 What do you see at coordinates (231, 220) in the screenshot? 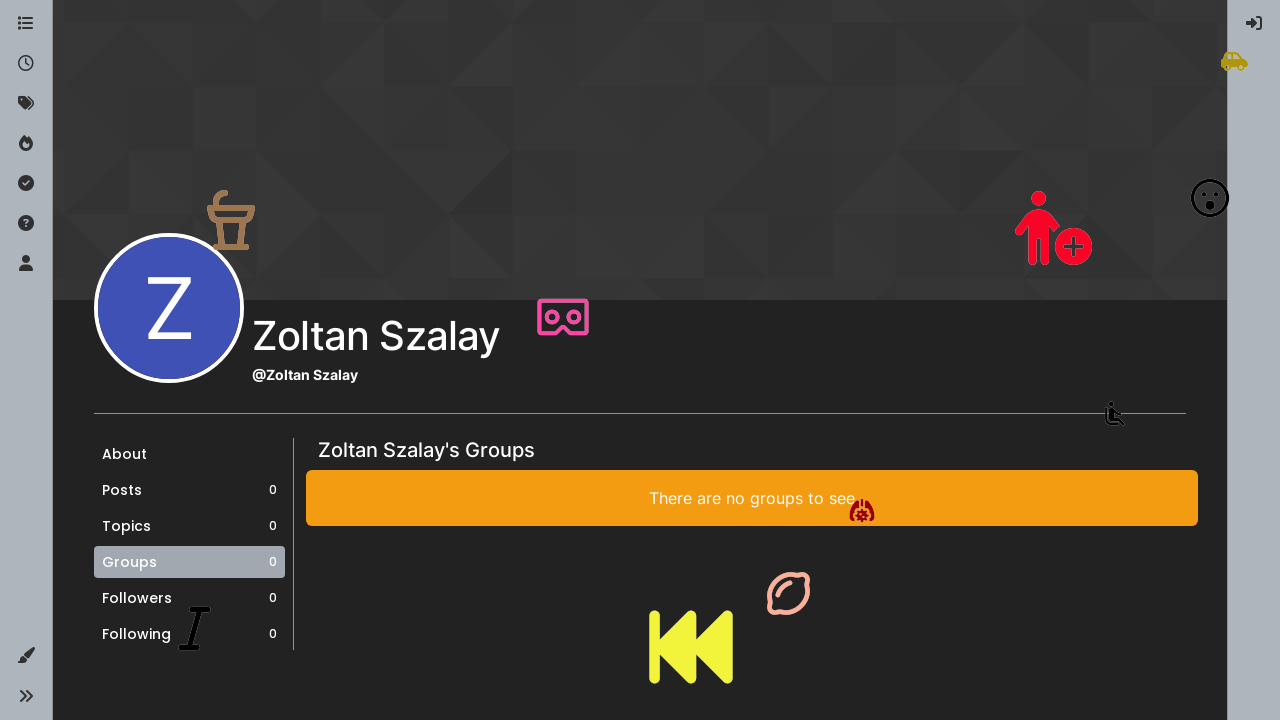
I see `view speaker or presentation podium` at bounding box center [231, 220].